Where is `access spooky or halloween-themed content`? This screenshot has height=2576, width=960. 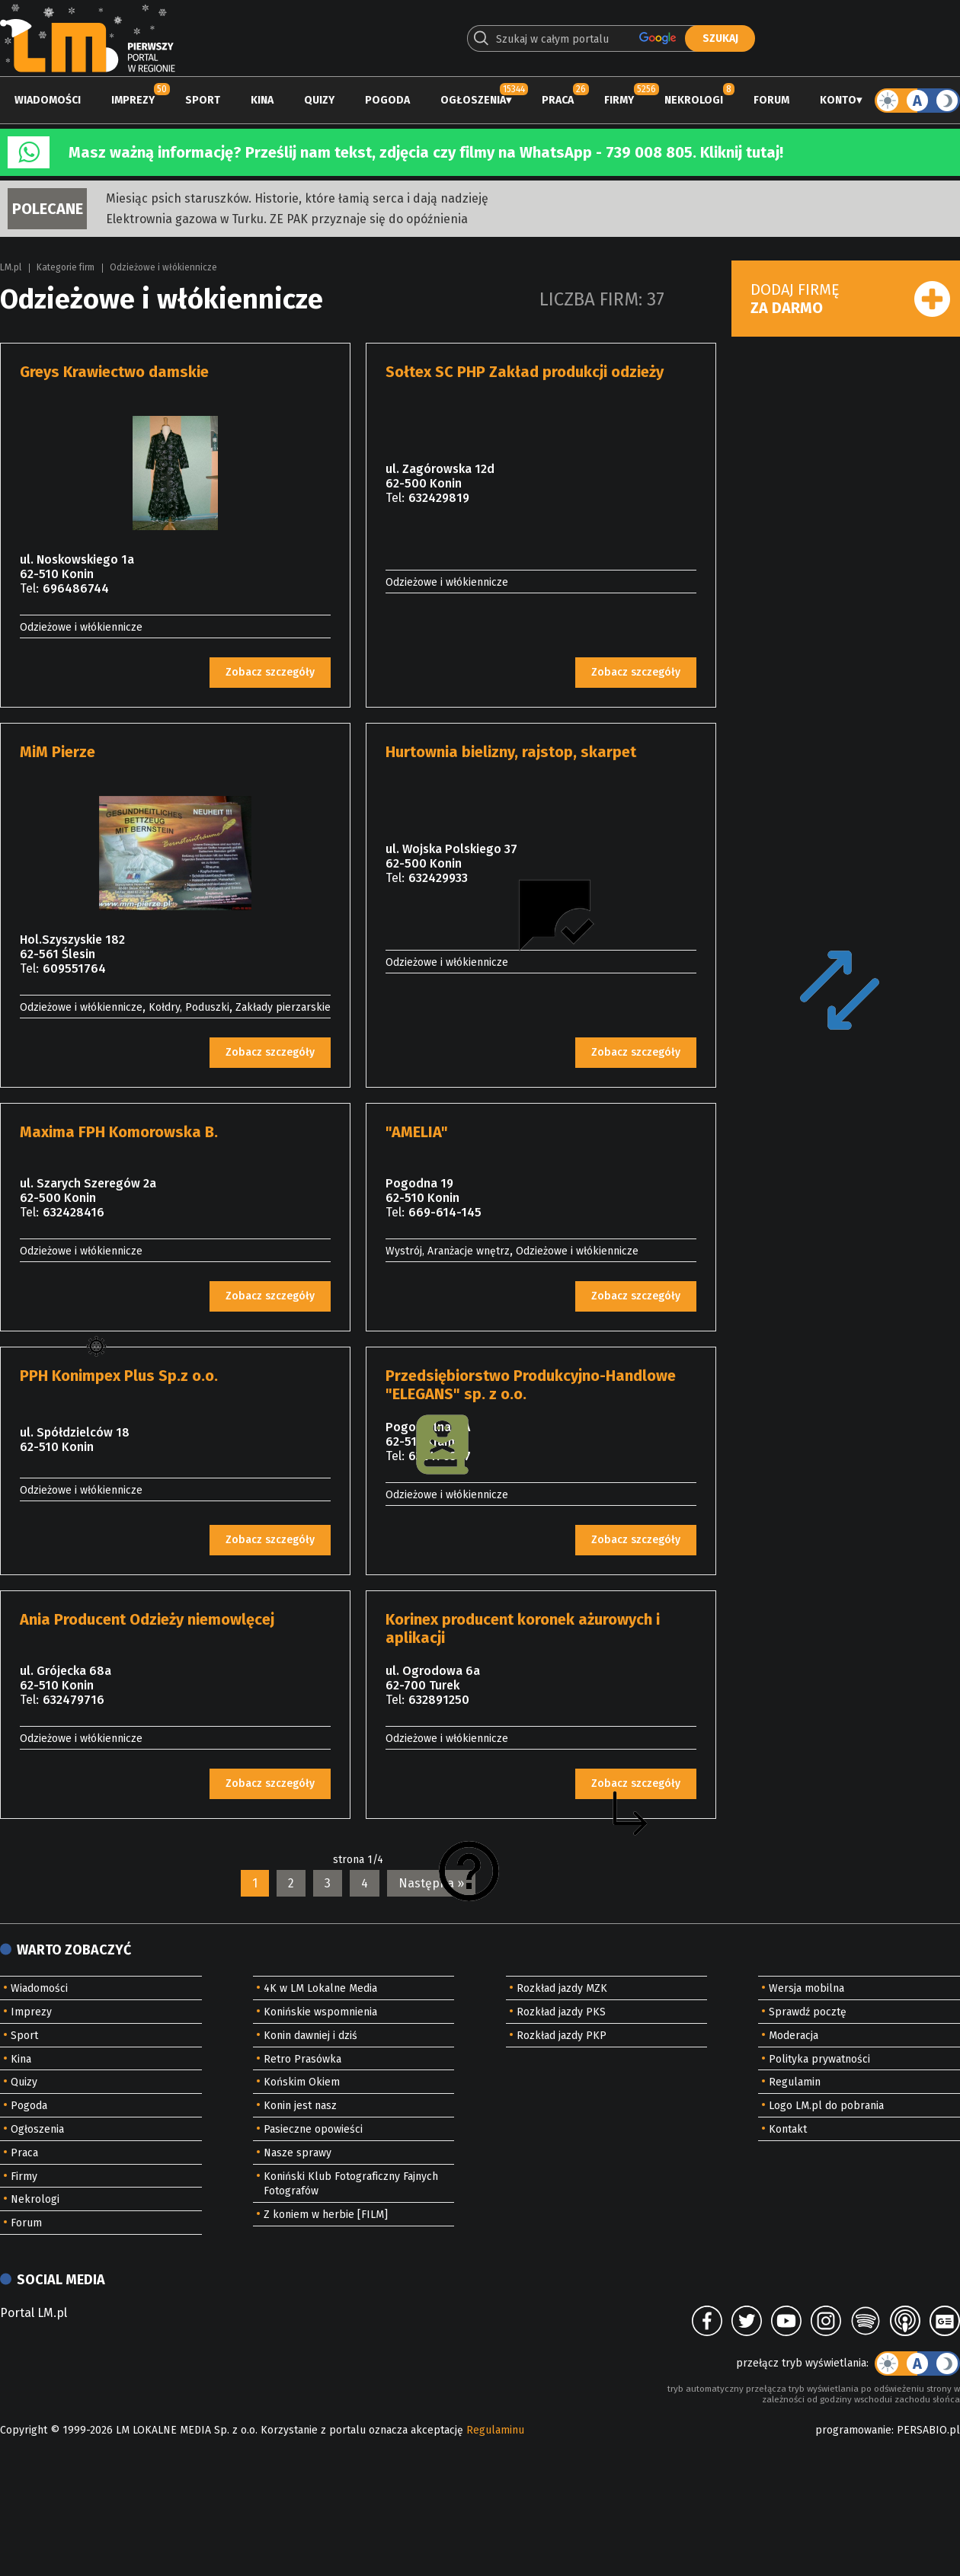 access spooky or halloween-themed content is located at coordinates (442, 1444).